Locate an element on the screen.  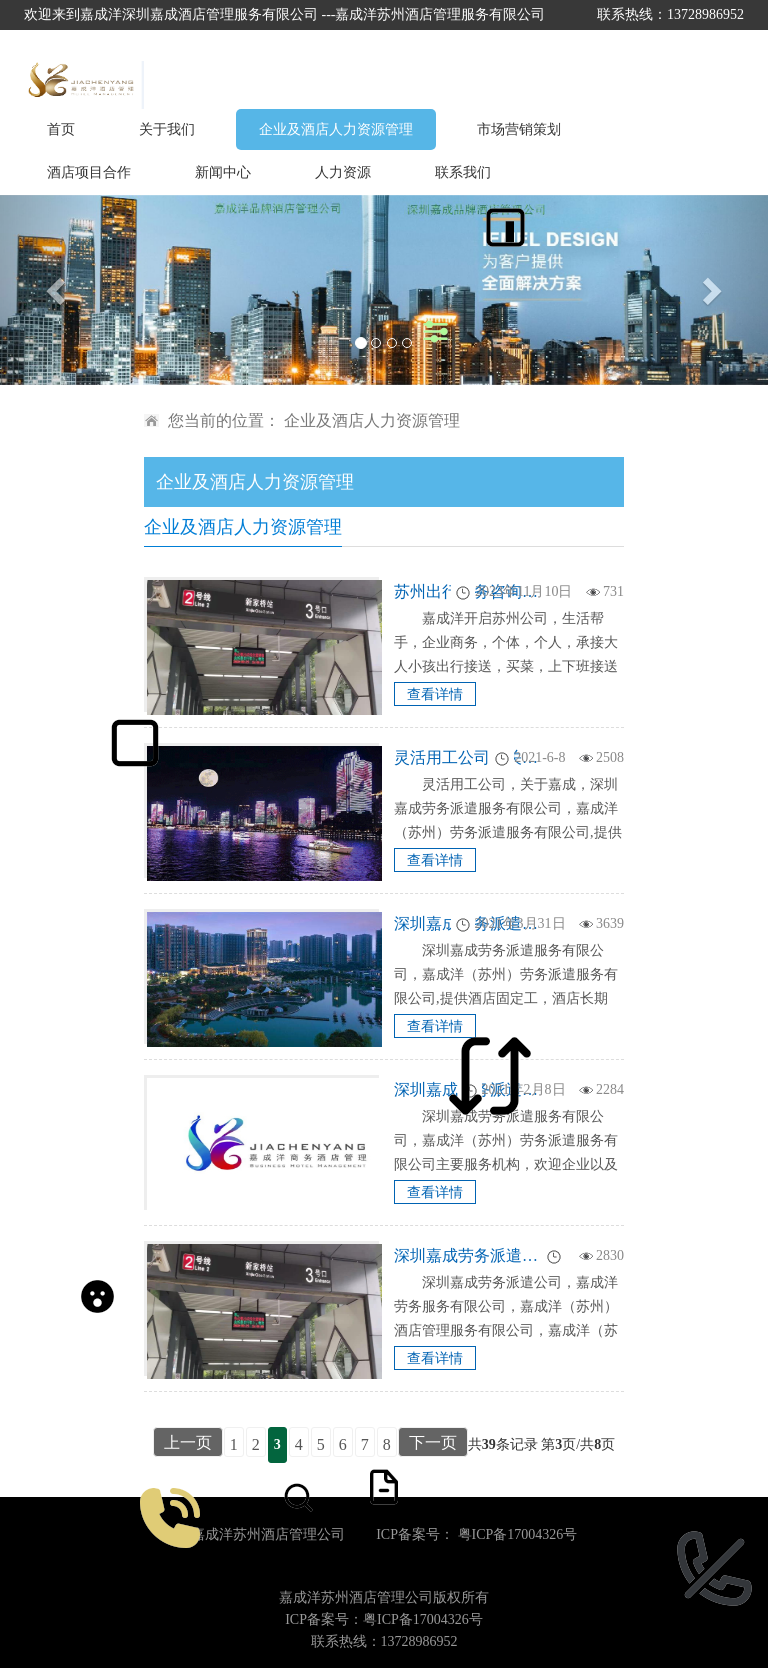
flip or mirror content horizontally is located at coordinates (490, 1076).